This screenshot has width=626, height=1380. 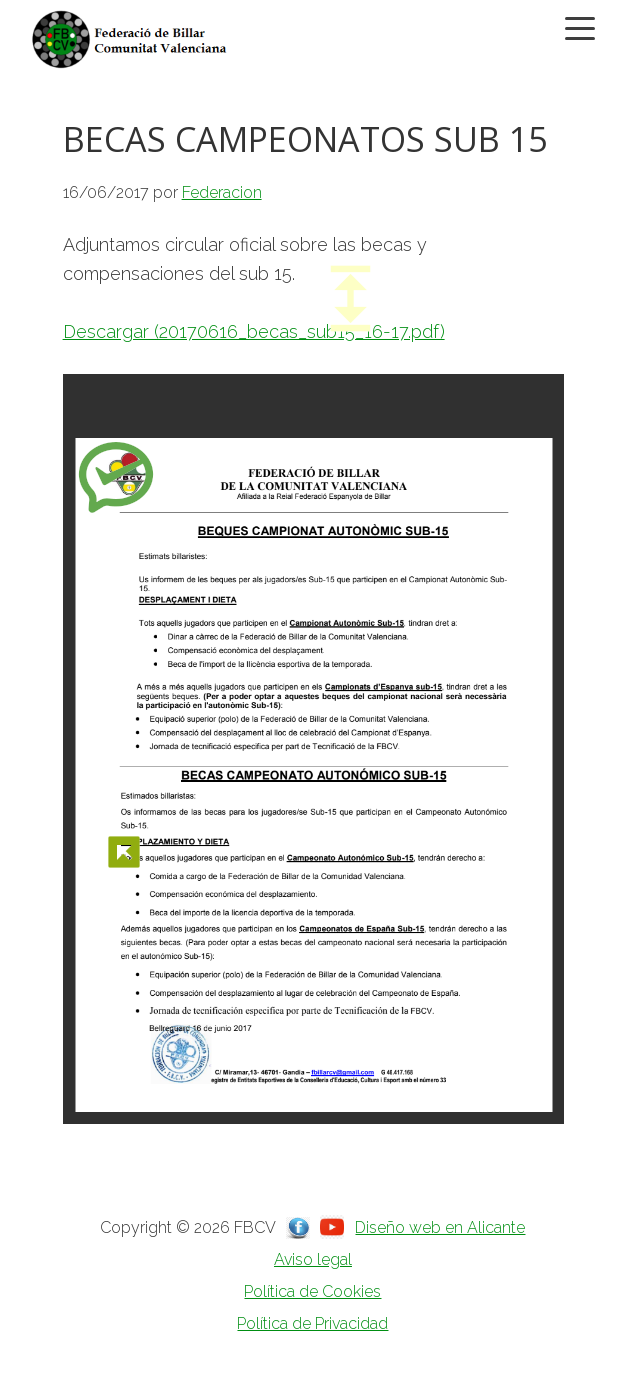 I want to click on expand content to full height, so click(x=350, y=298).